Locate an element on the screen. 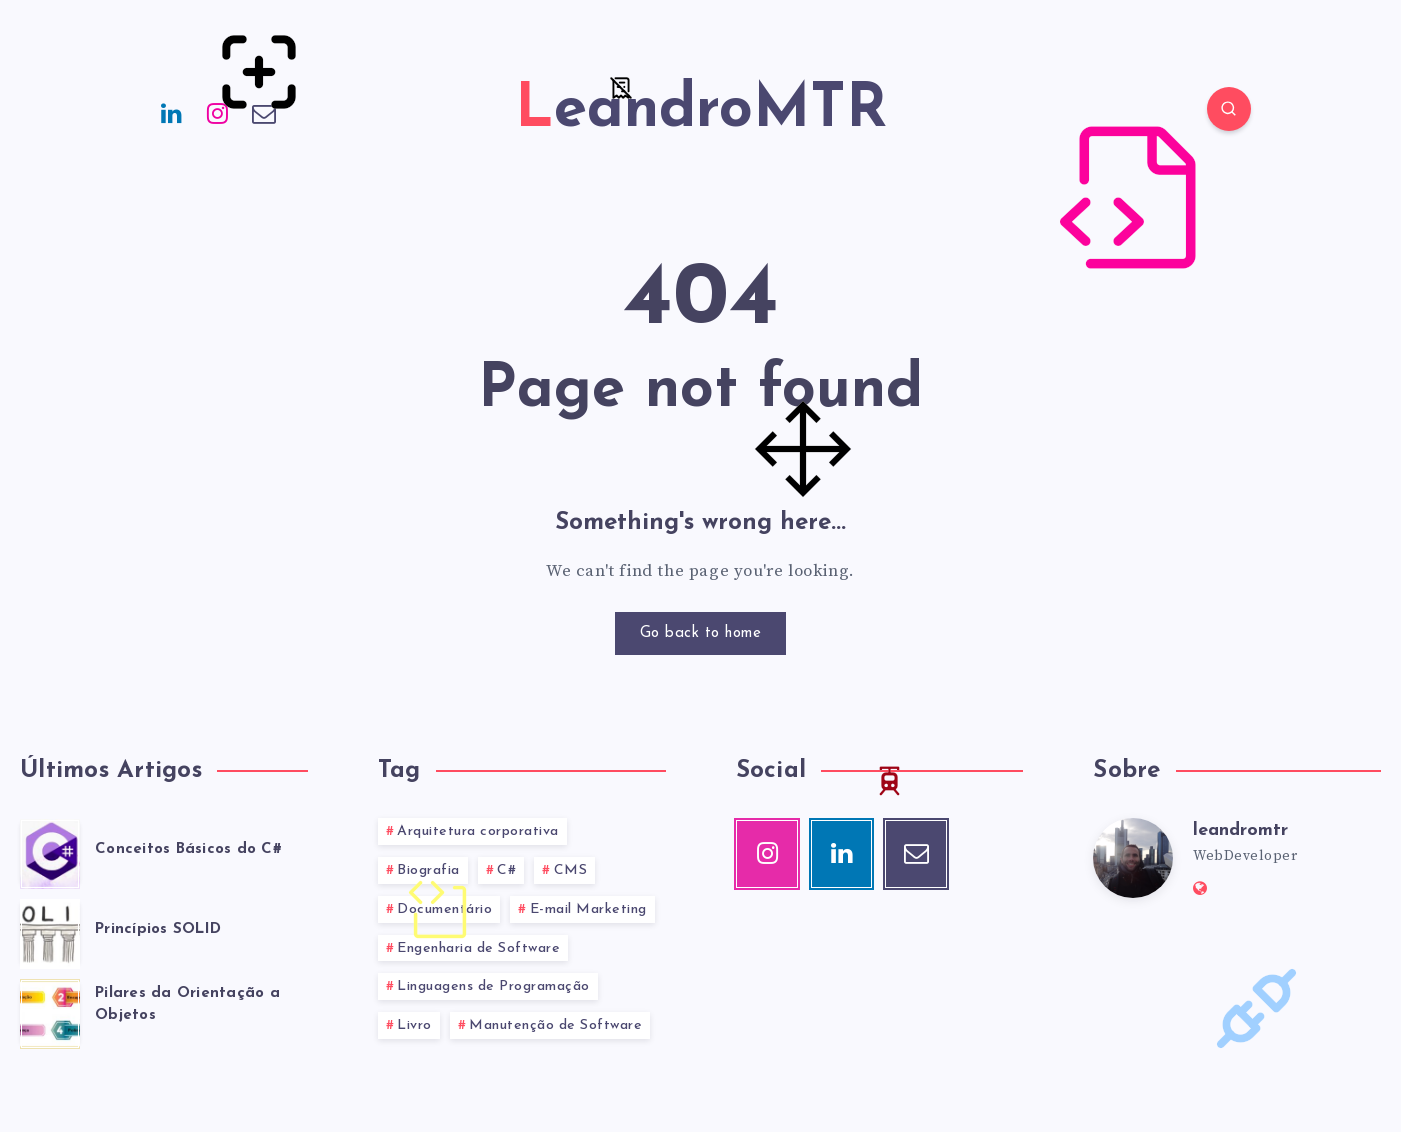 This screenshot has height=1132, width=1401. access public transit or tram routes is located at coordinates (889, 780).